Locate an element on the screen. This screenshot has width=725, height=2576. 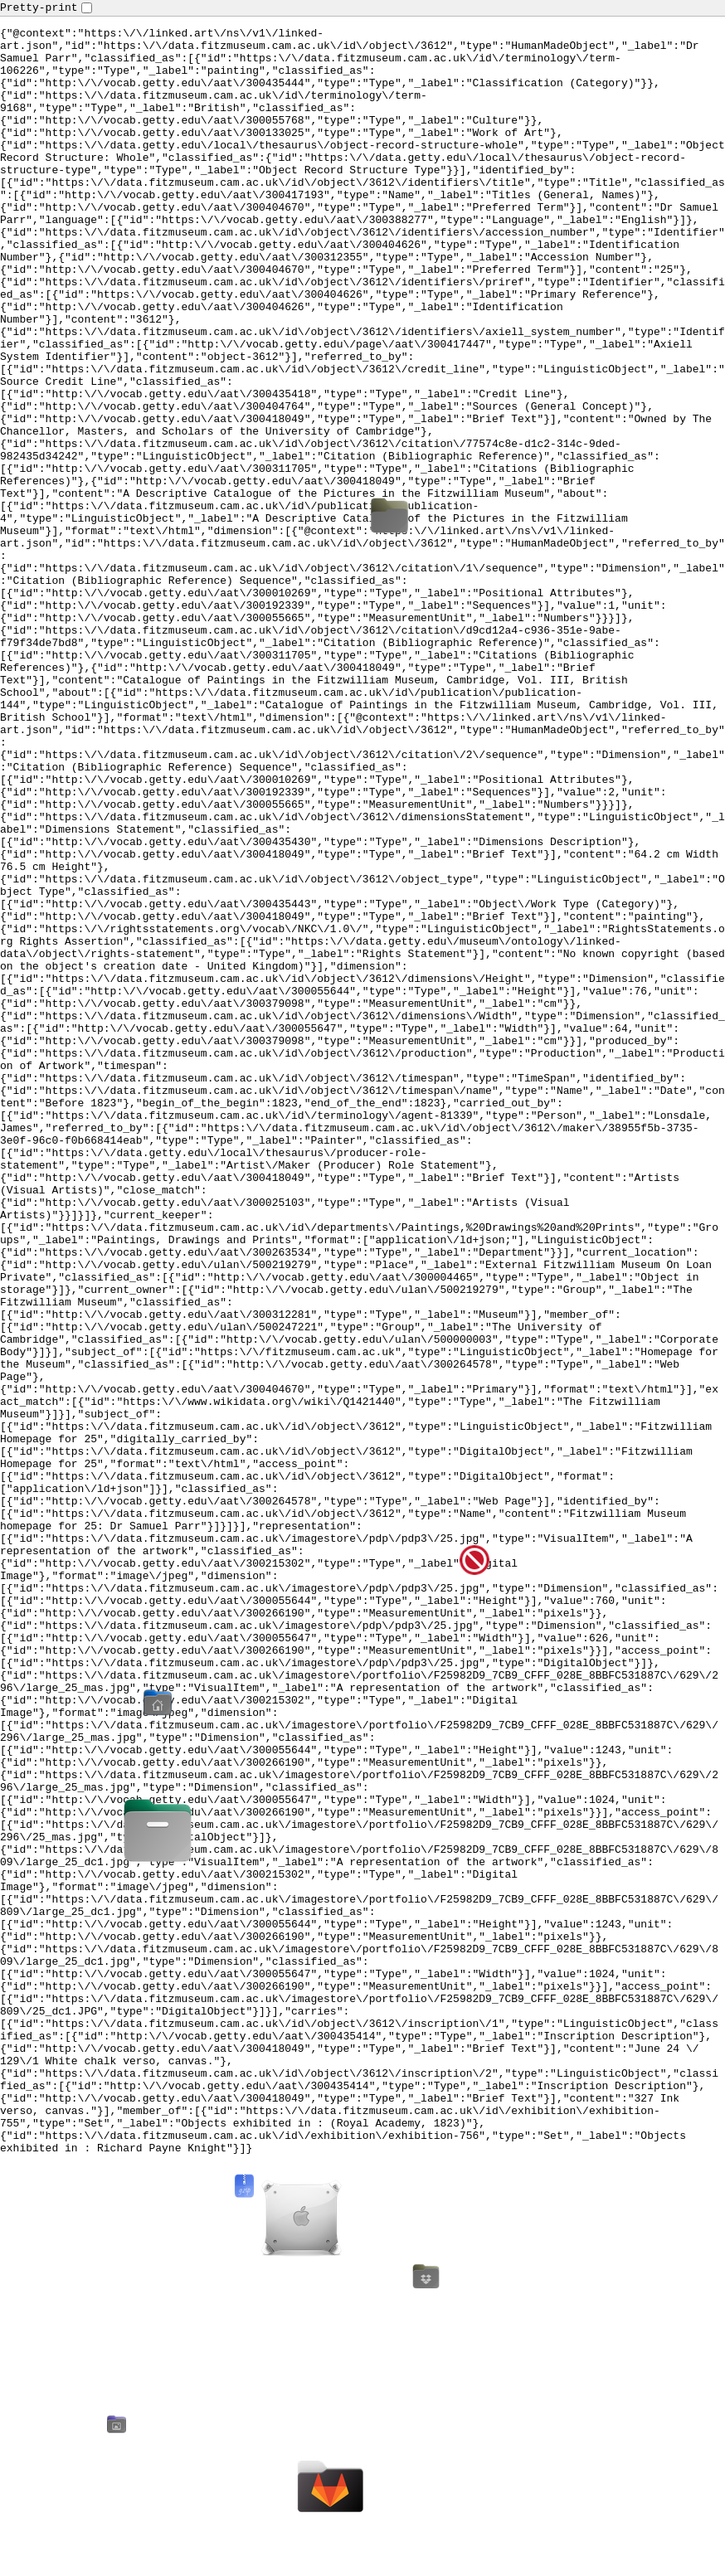
folder containing GitLab projects or repositories is located at coordinates (330, 2488).